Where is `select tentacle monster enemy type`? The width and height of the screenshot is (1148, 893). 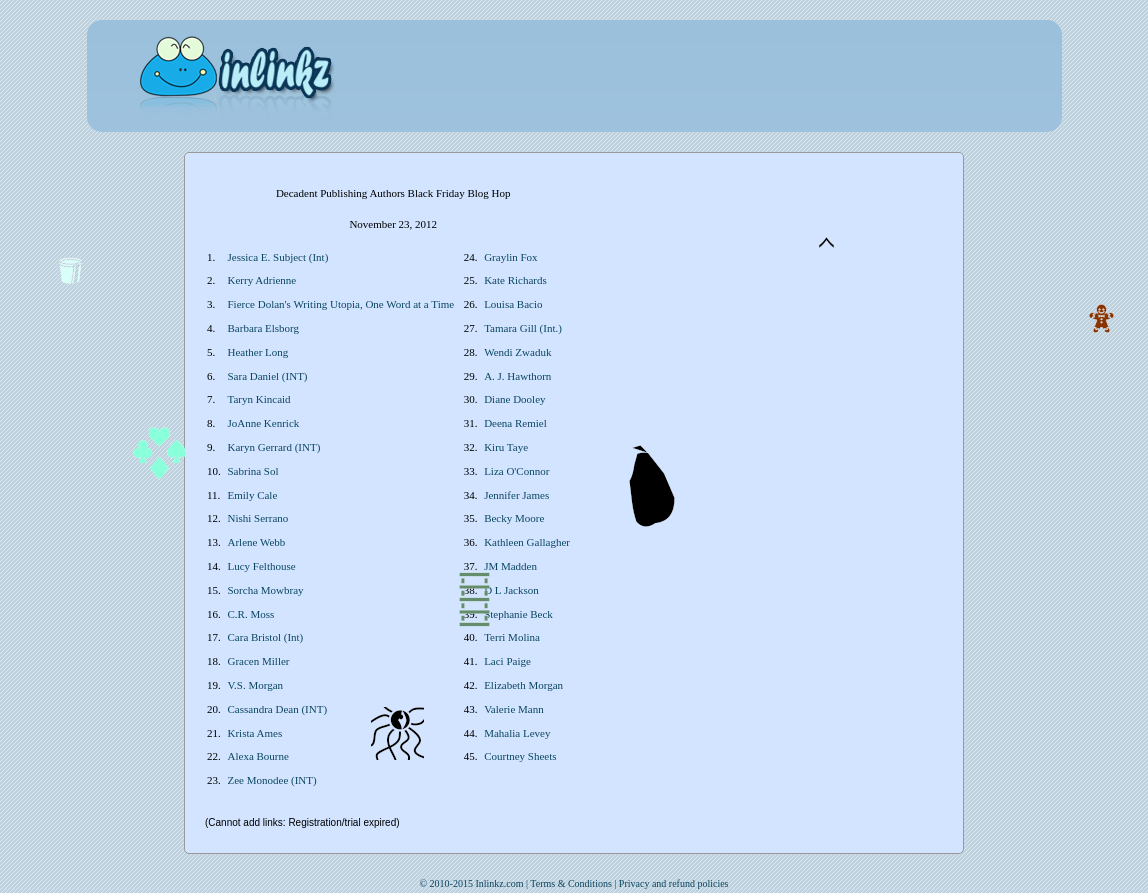
select tentacle monster enemy type is located at coordinates (397, 733).